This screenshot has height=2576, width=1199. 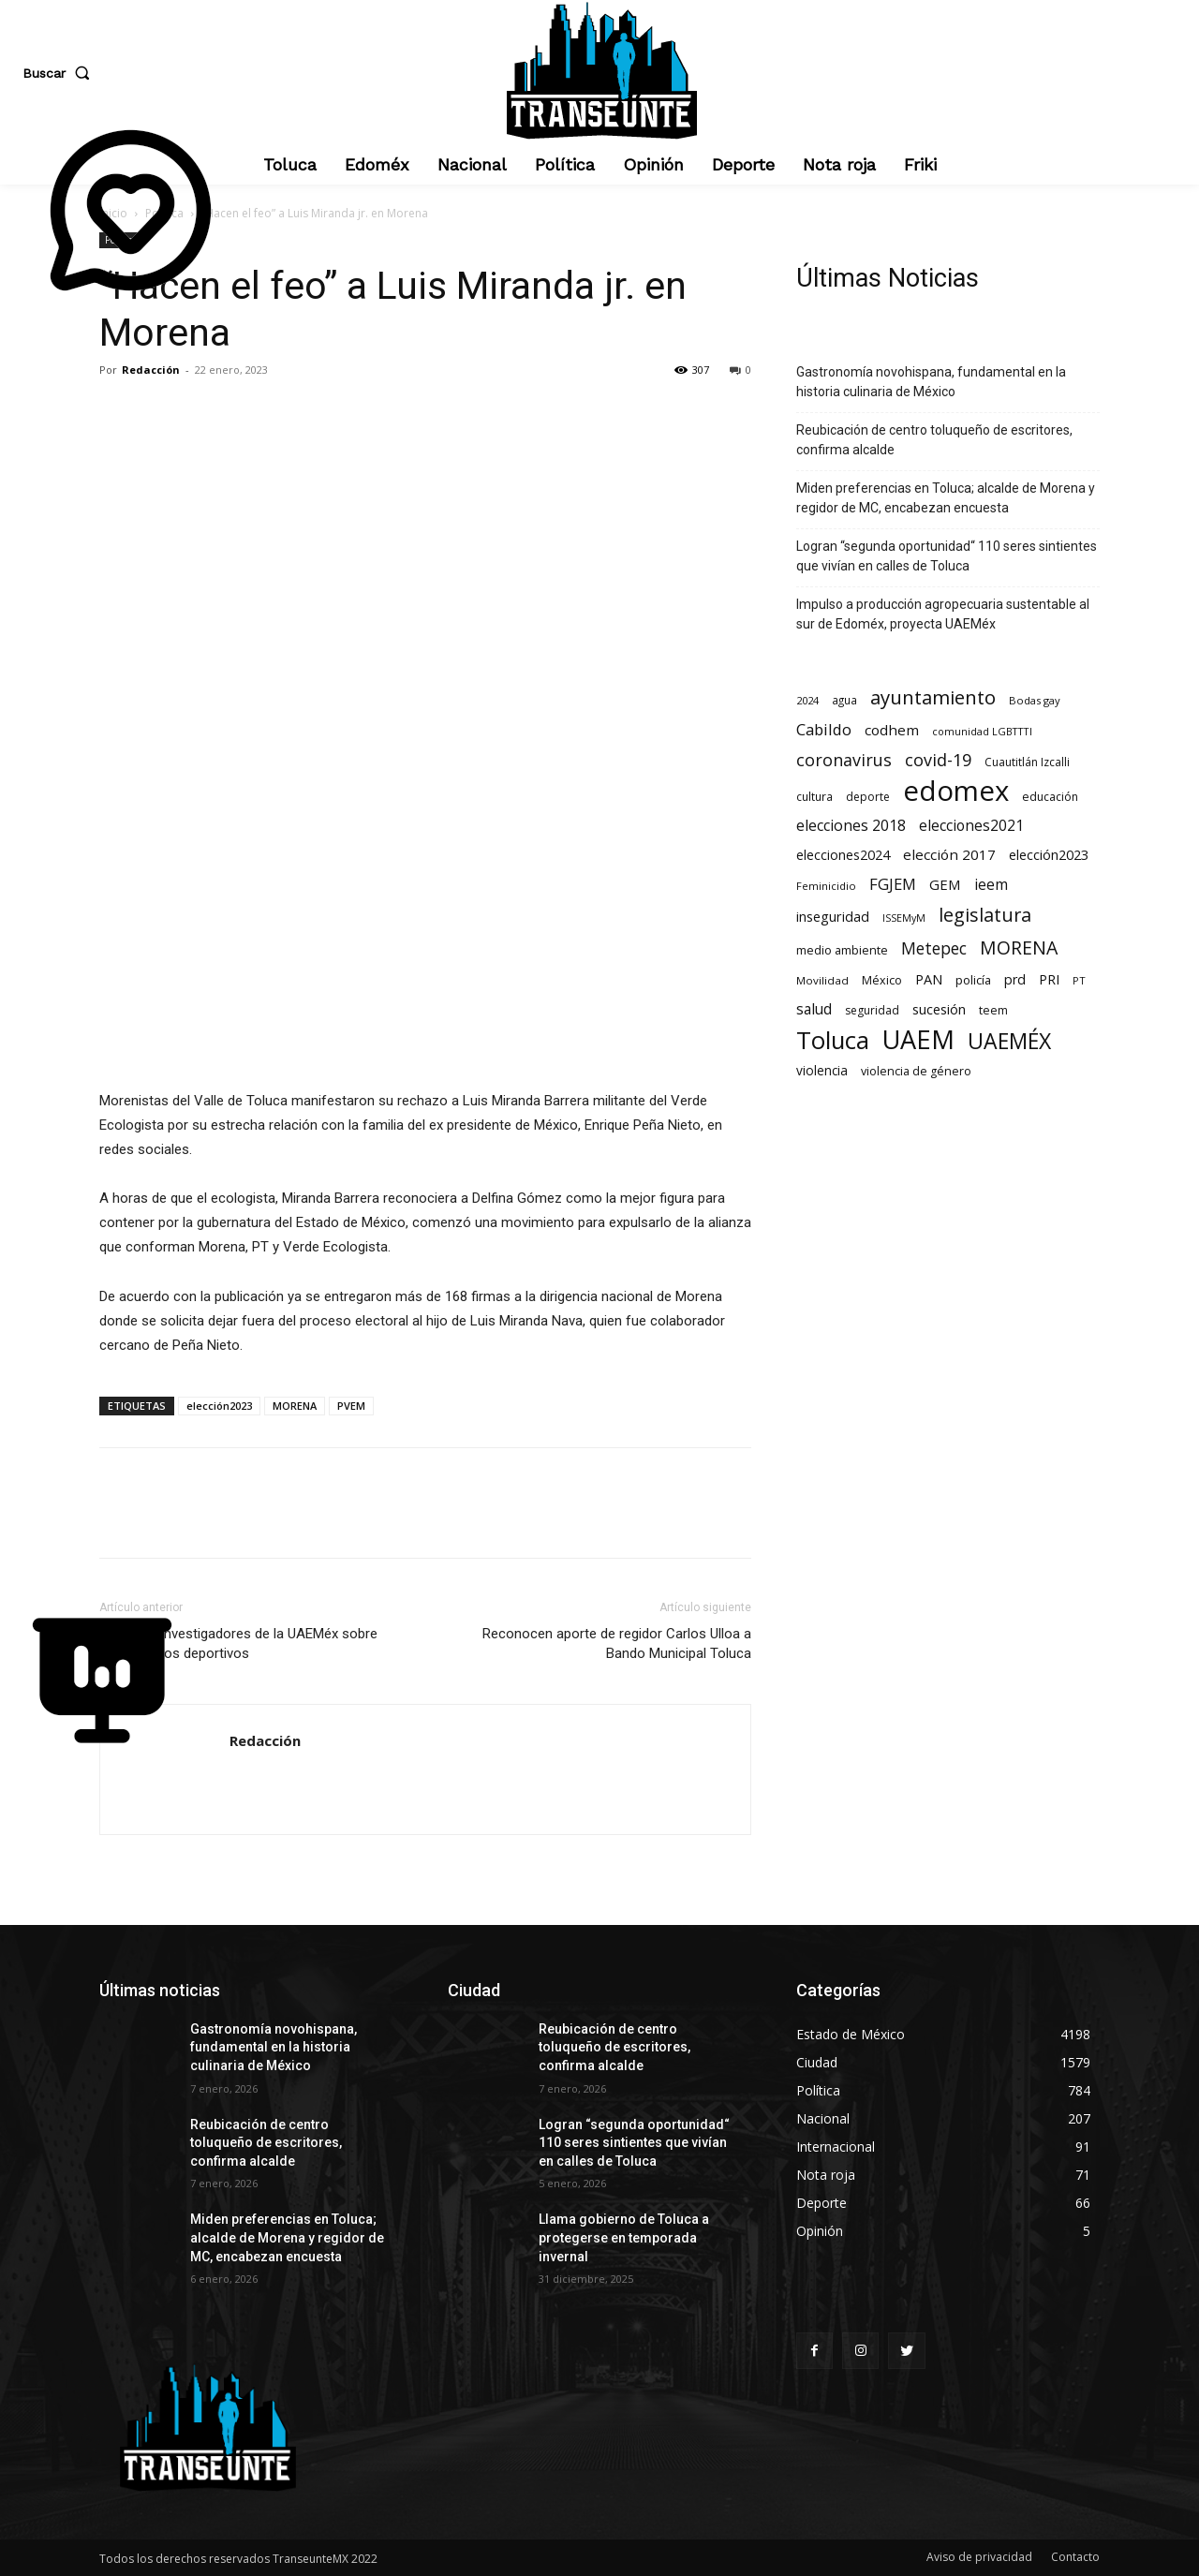 I want to click on send a message to favorites, so click(x=130, y=210).